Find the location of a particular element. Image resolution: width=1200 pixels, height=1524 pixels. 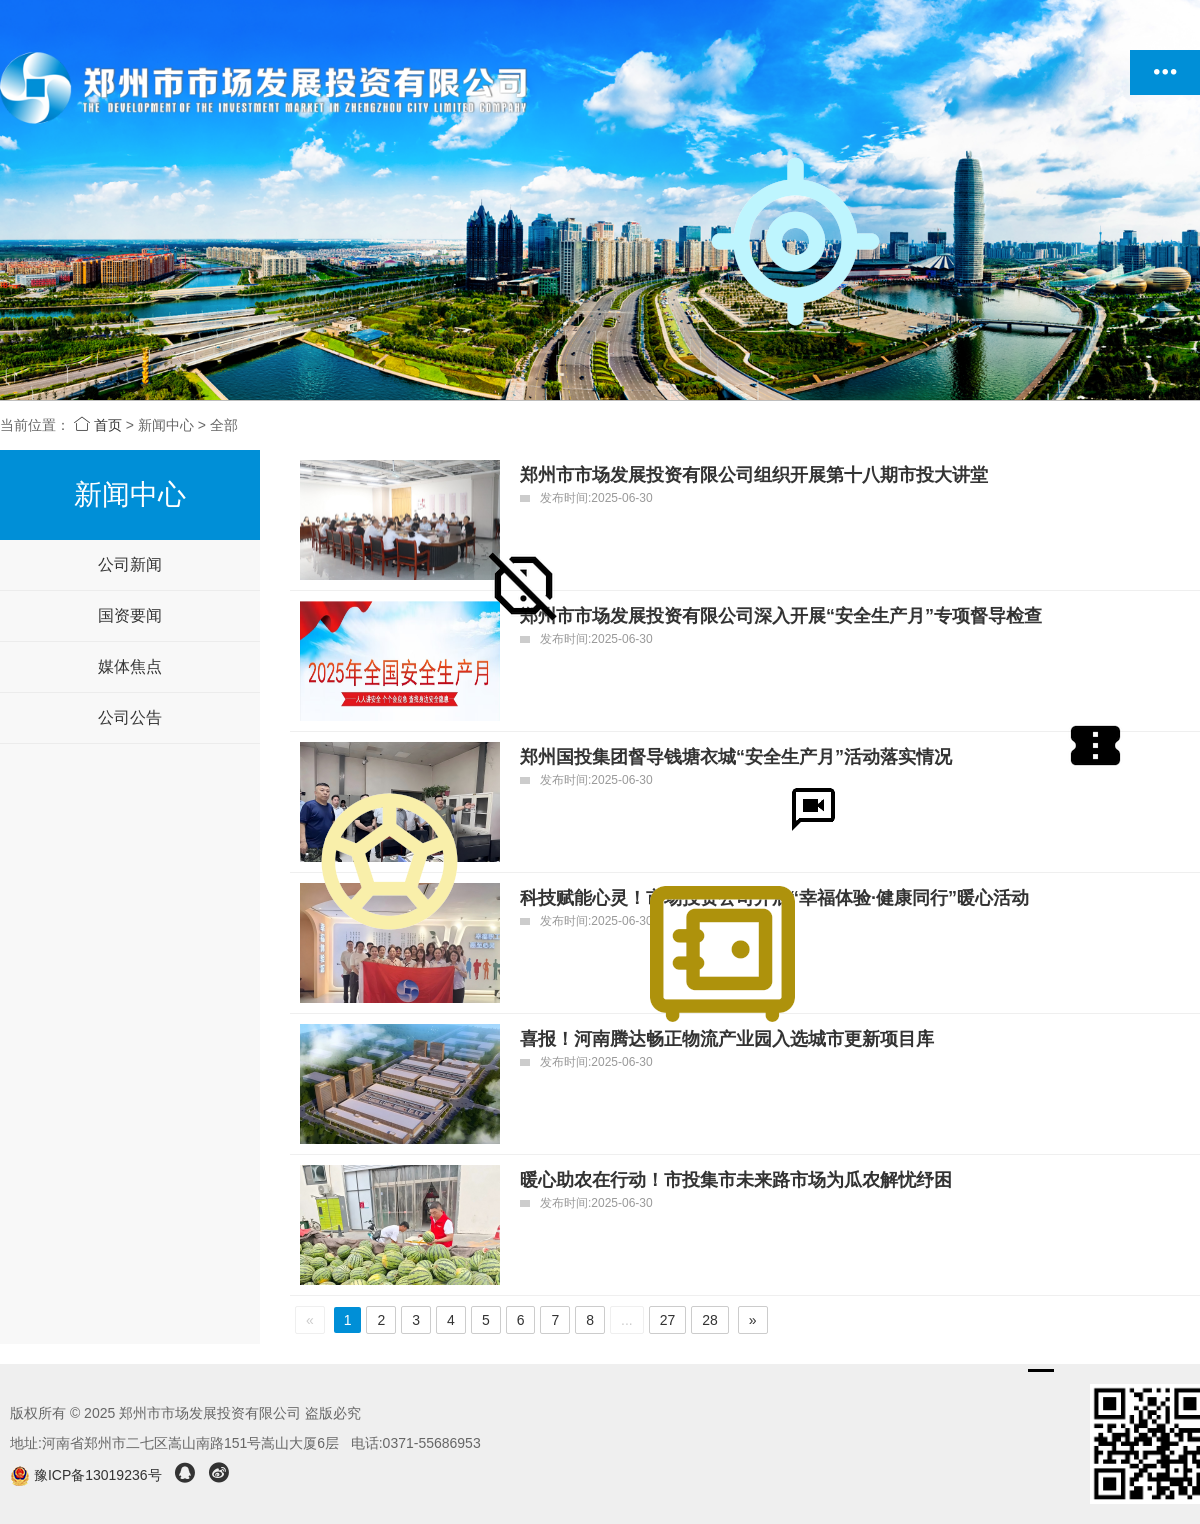

access fiscal host settings is located at coordinates (722, 958).